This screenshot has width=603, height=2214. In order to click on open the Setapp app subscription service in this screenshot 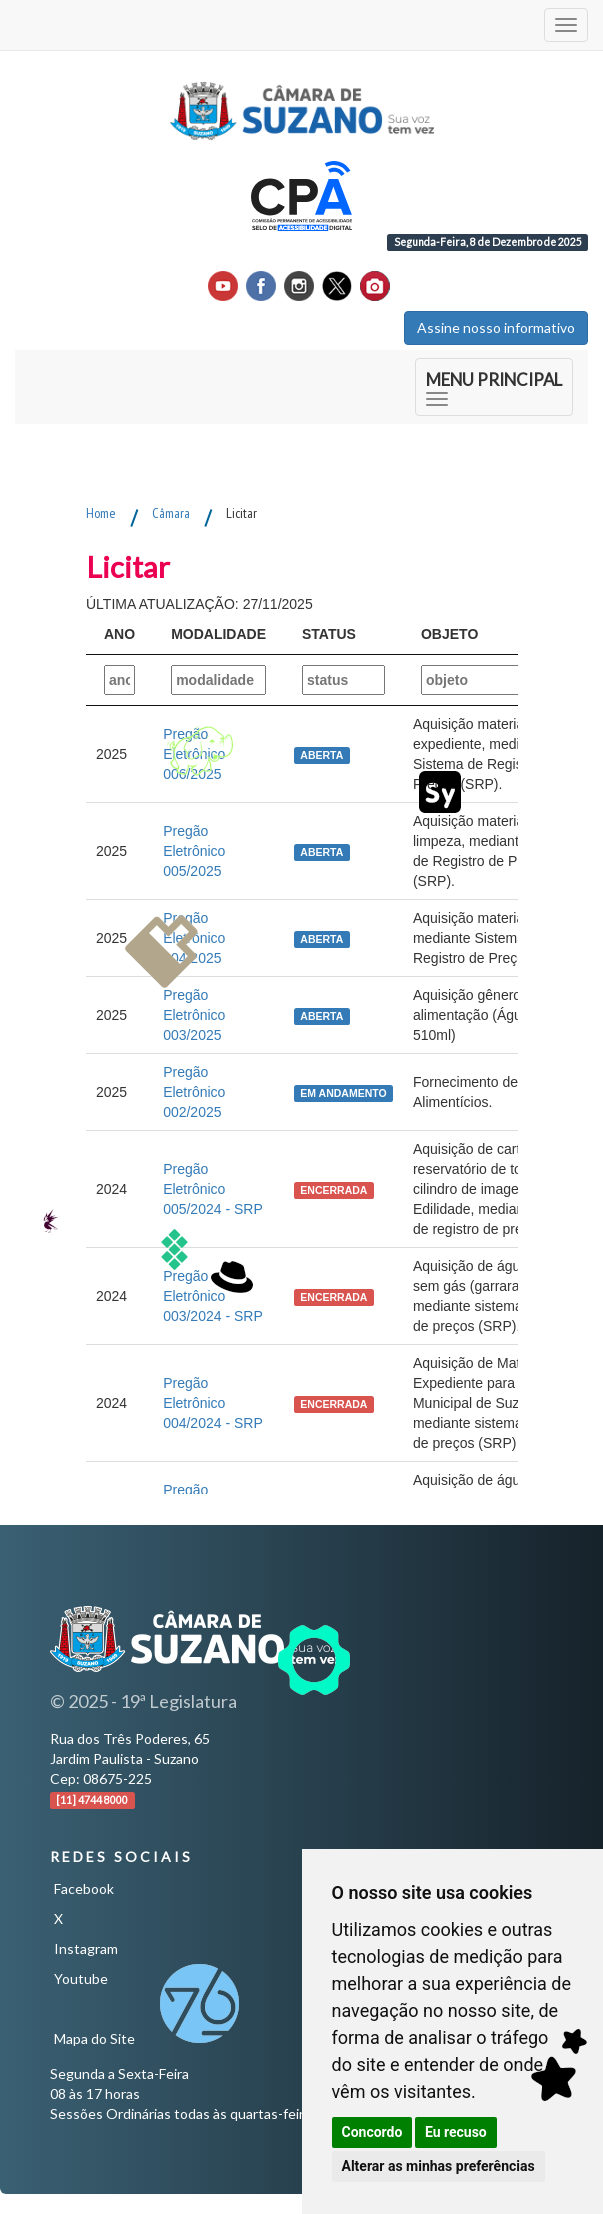, I will do `click(174, 1249)`.